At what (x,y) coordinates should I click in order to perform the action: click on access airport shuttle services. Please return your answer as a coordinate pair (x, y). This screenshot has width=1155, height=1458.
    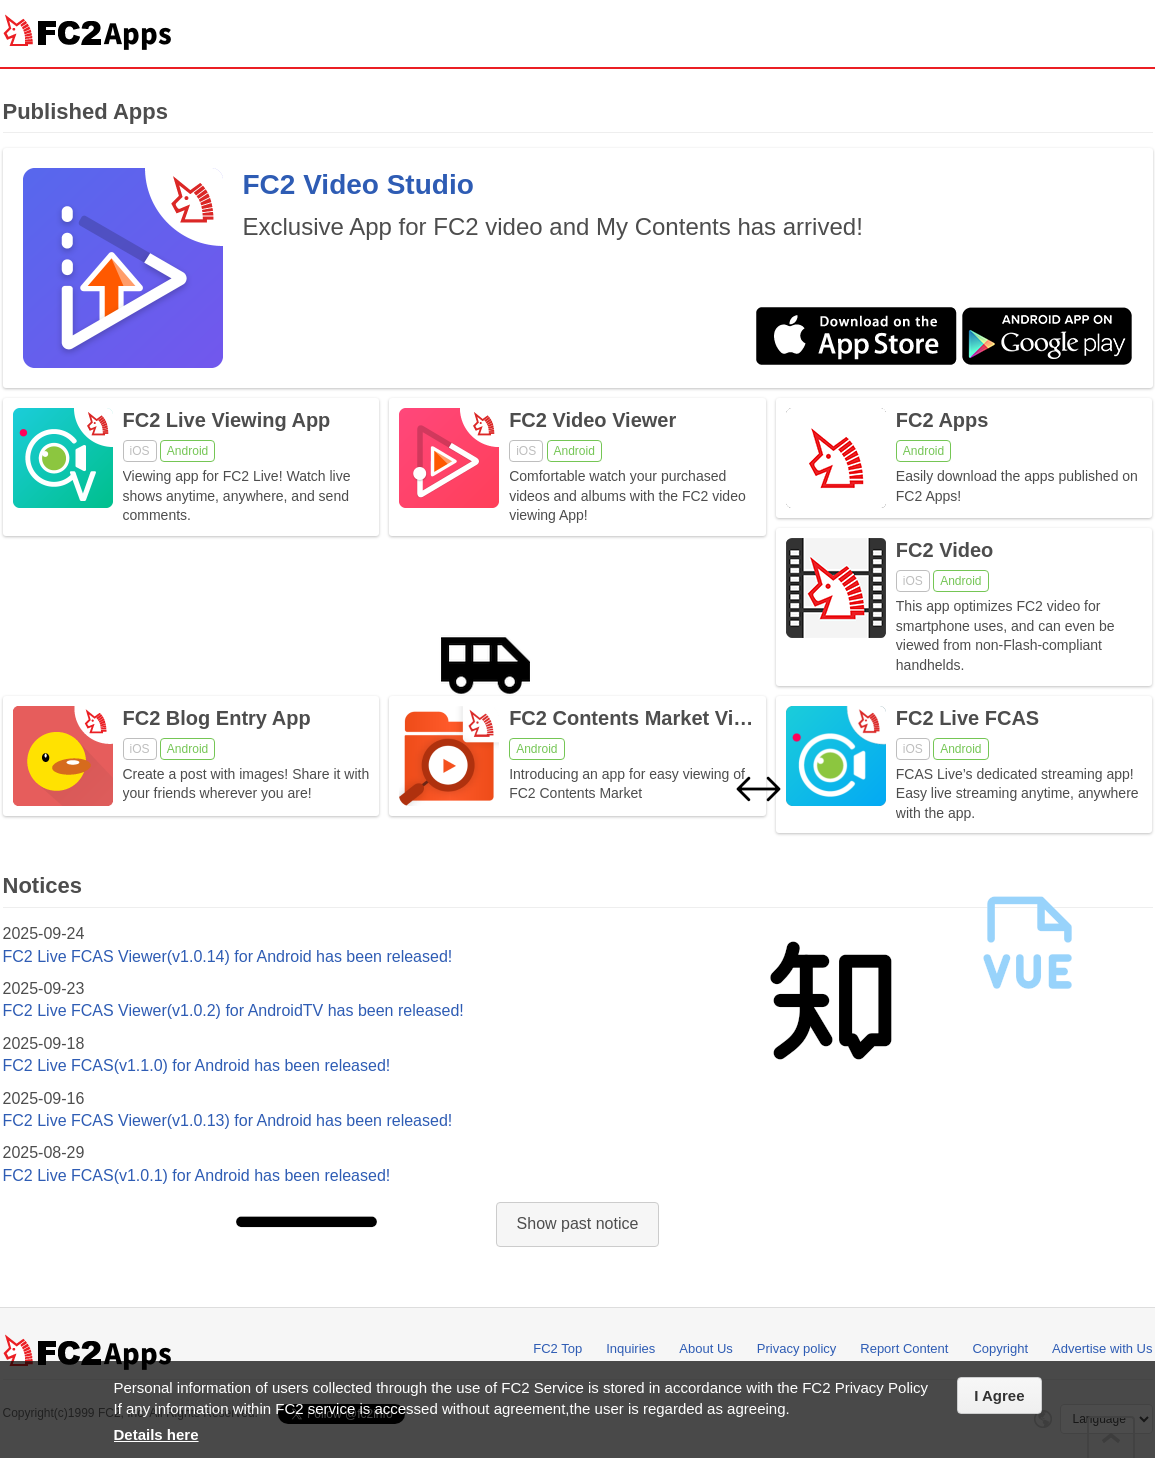
    Looking at the image, I should click on (485, 665).